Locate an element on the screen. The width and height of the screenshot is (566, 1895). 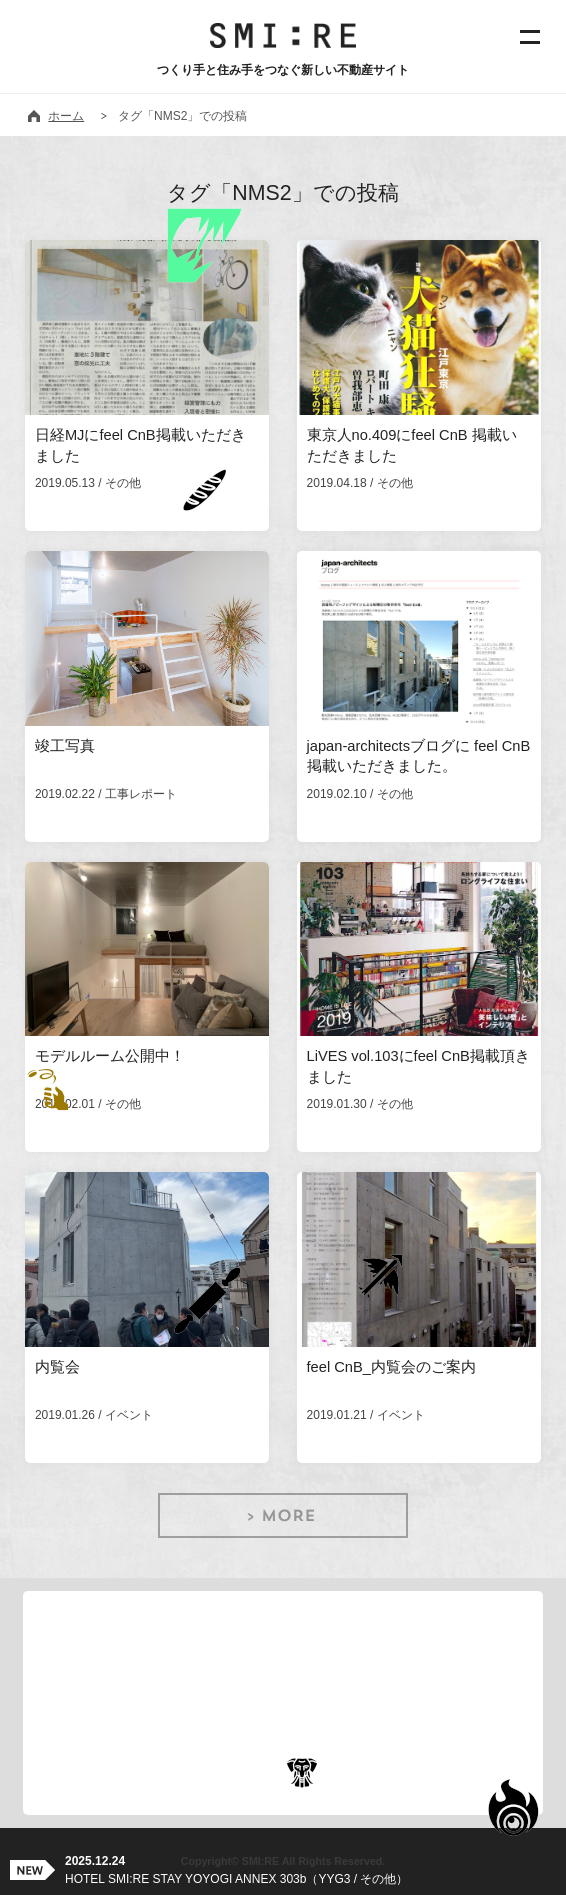
bread or bakery item in a game inventory is located at coordinates (205, 490).